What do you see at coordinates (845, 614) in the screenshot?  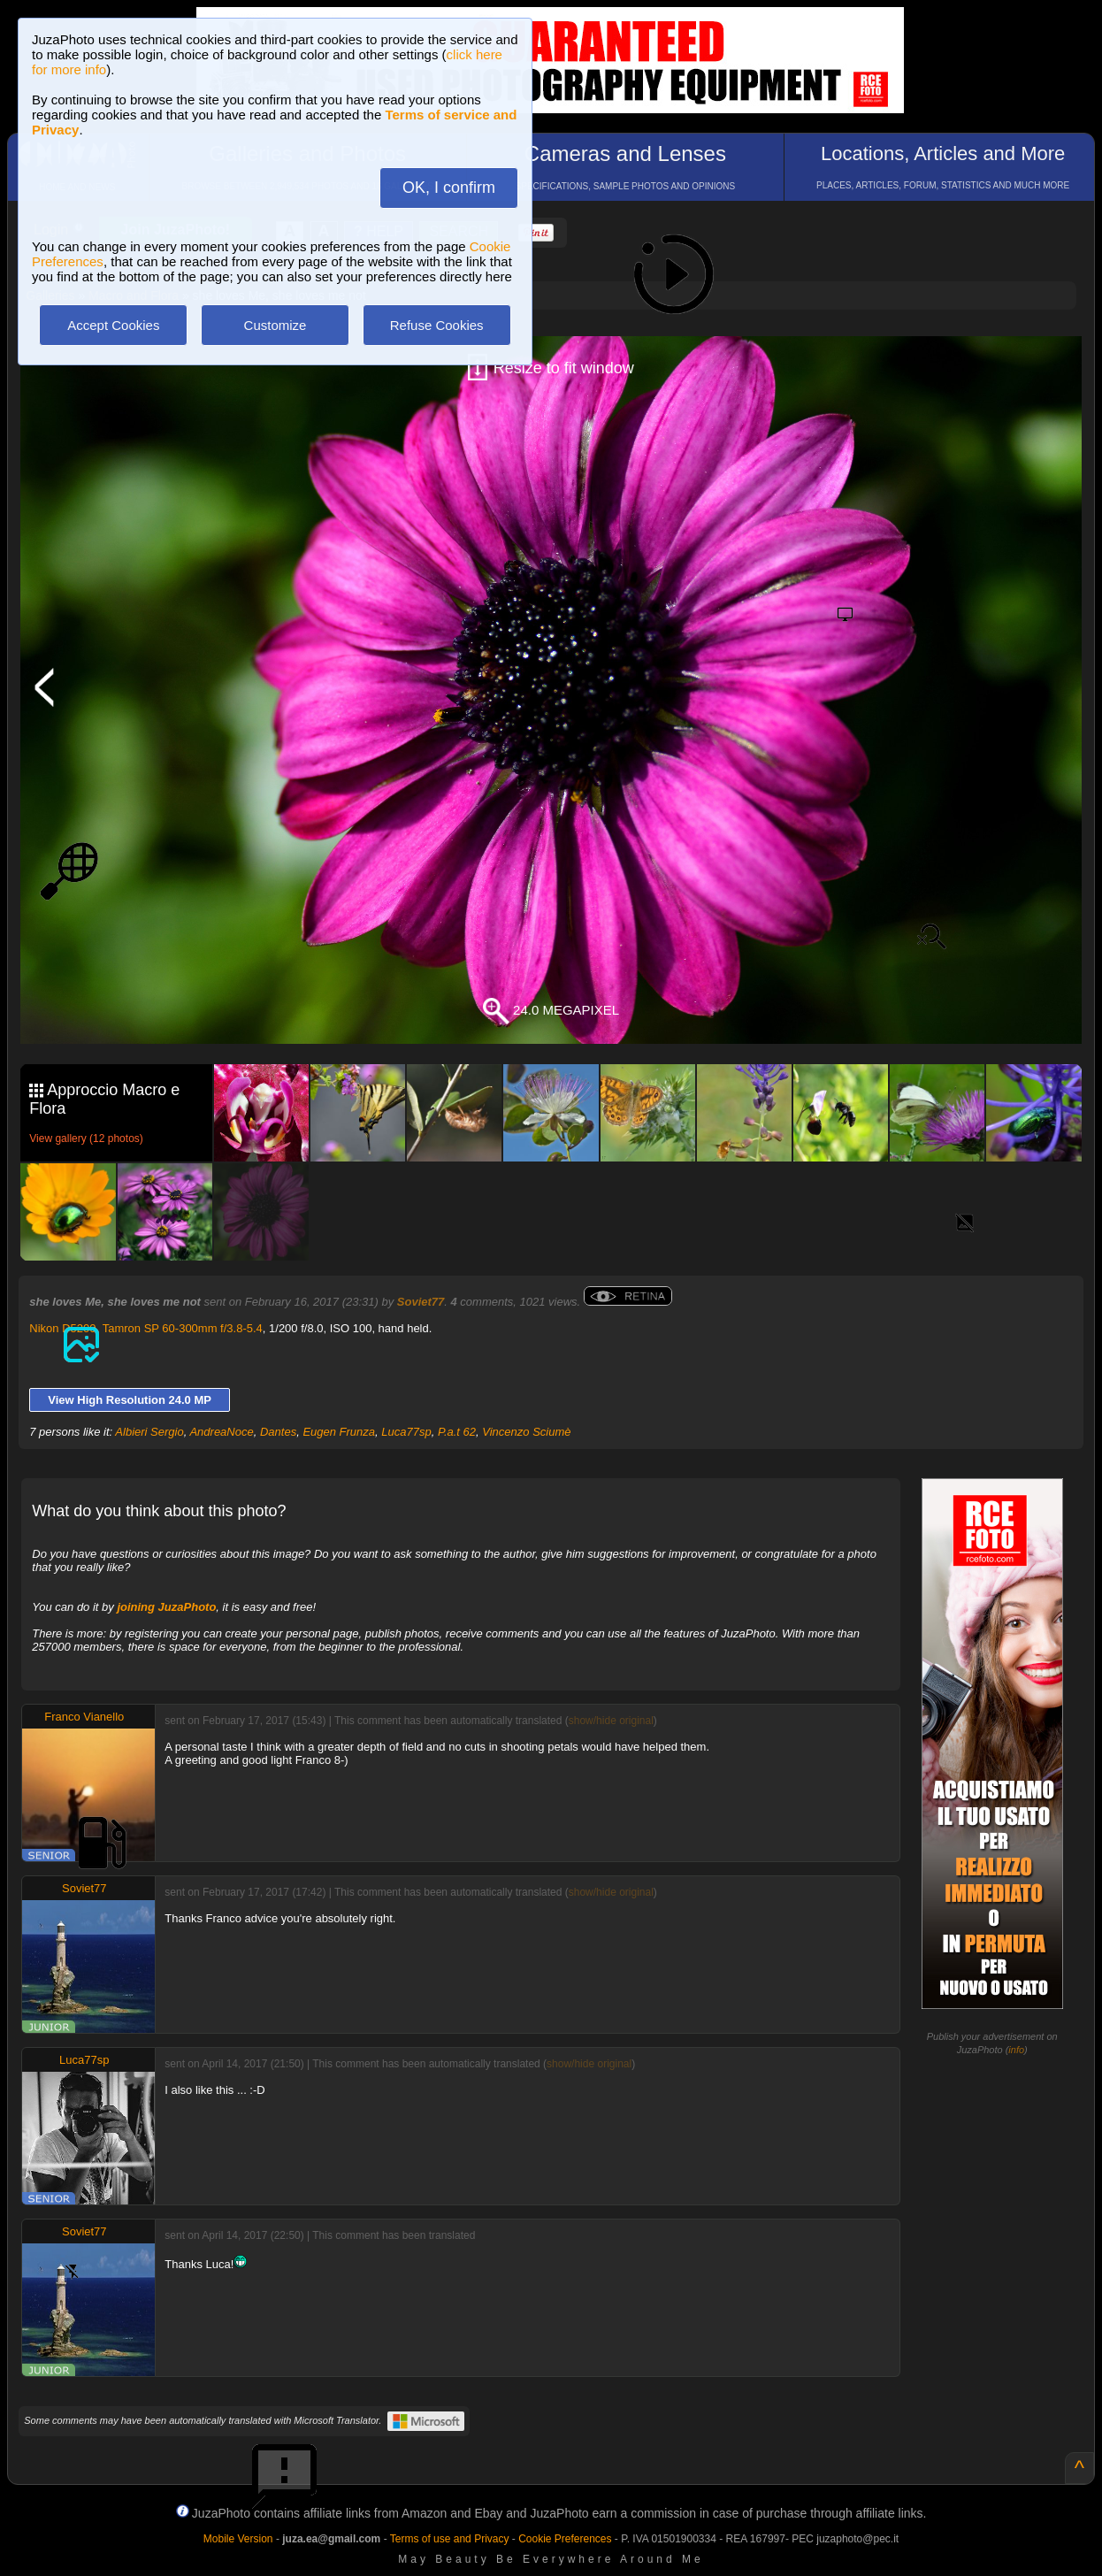 I see `switch to desktop view` at bounding box center [845, 614].